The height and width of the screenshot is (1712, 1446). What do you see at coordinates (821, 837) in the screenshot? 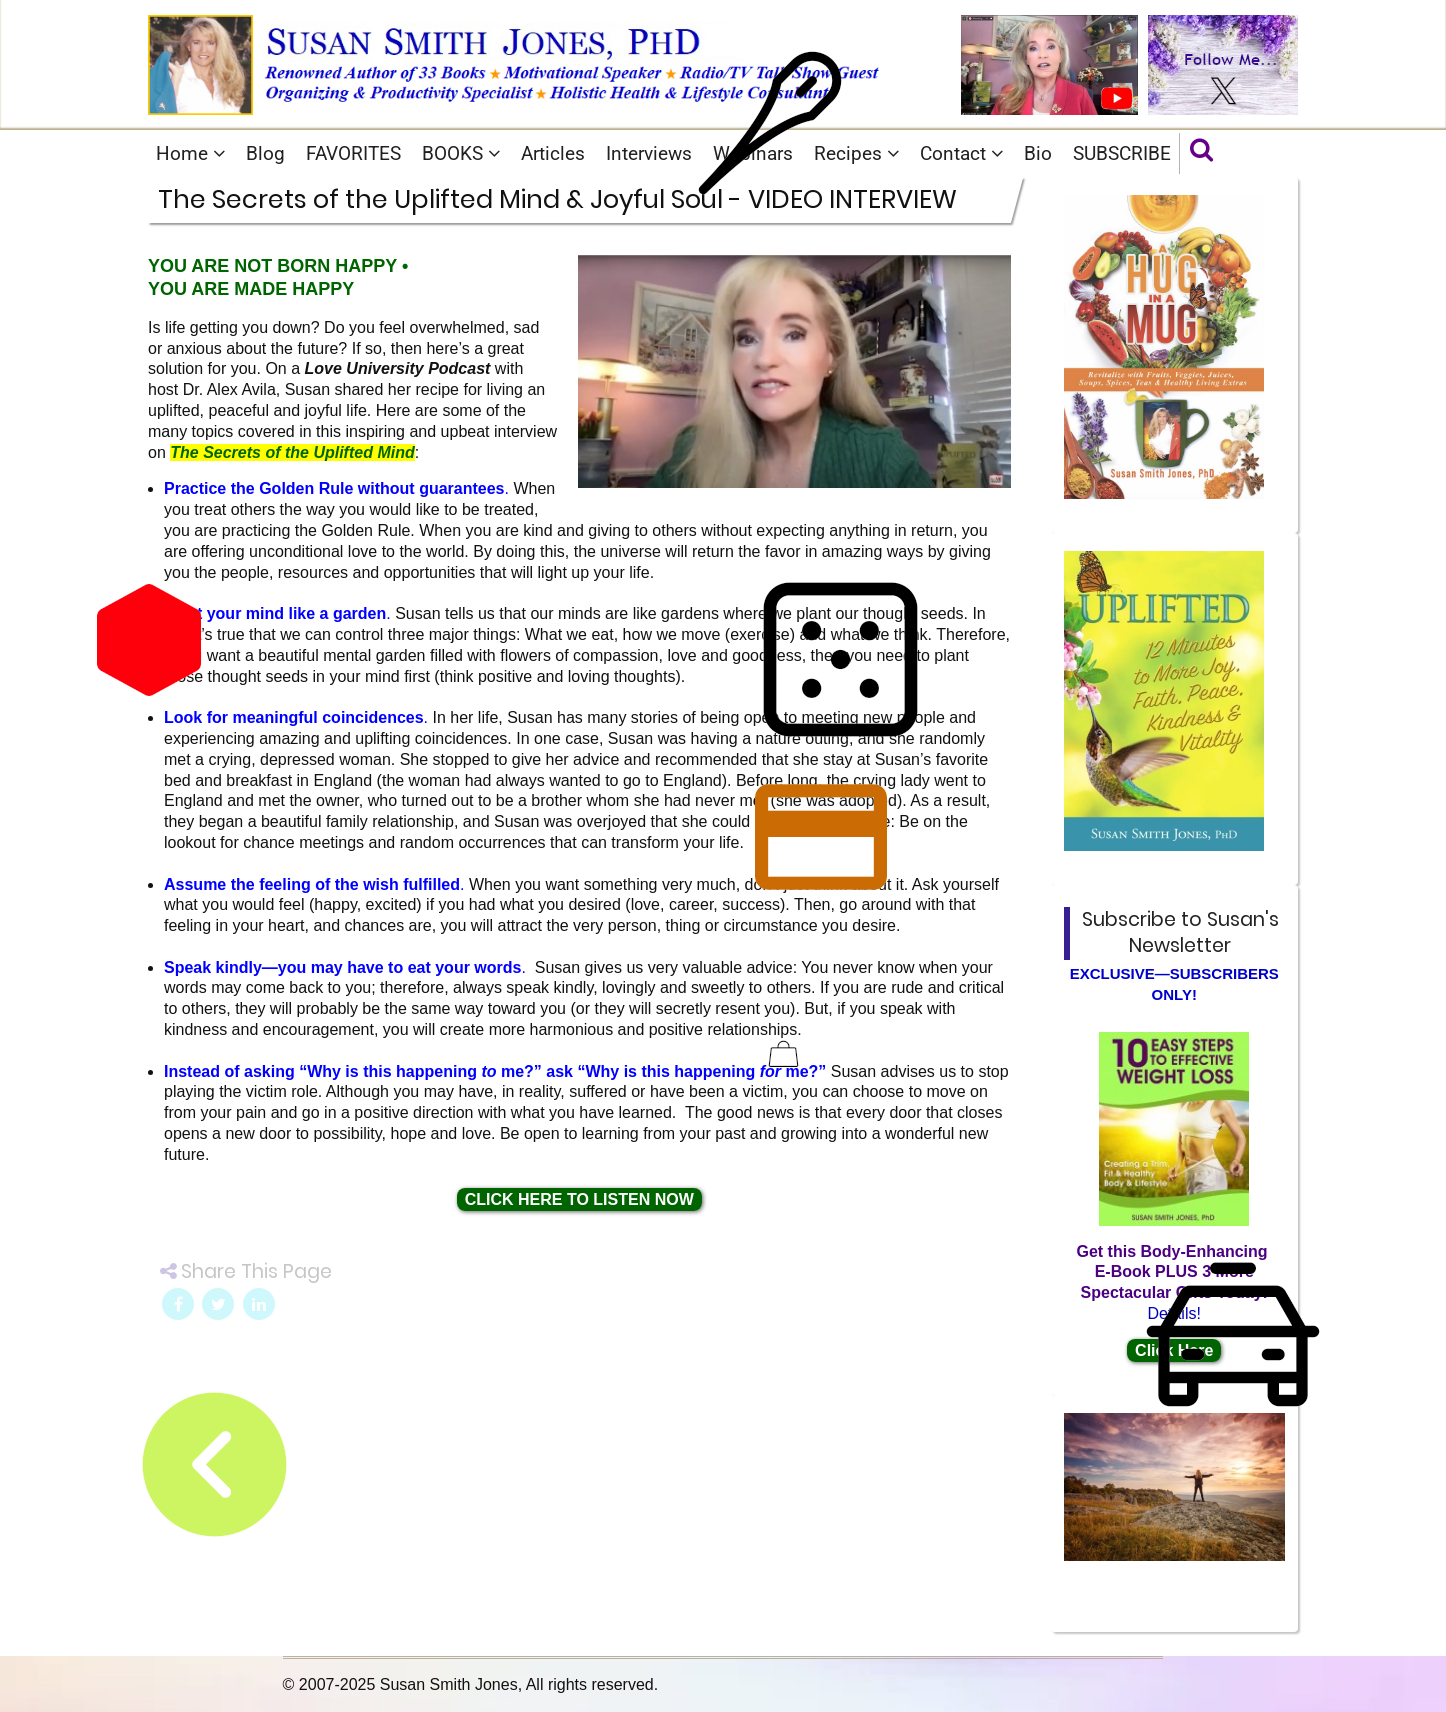
I see `manage payment methods` at bounding box center [821, 837].